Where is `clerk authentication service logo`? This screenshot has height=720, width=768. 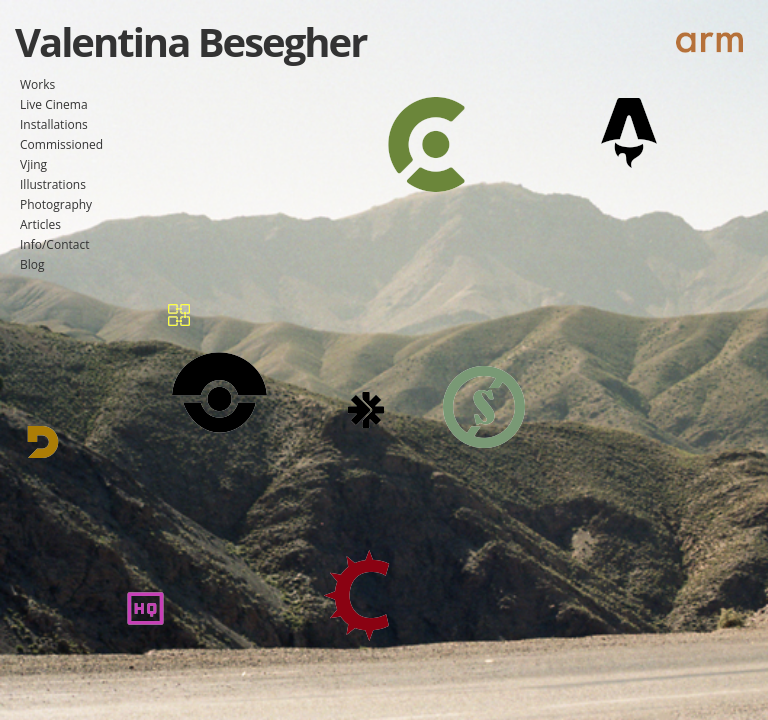
clerk authentication service logo is located at coordinates (426, 144).